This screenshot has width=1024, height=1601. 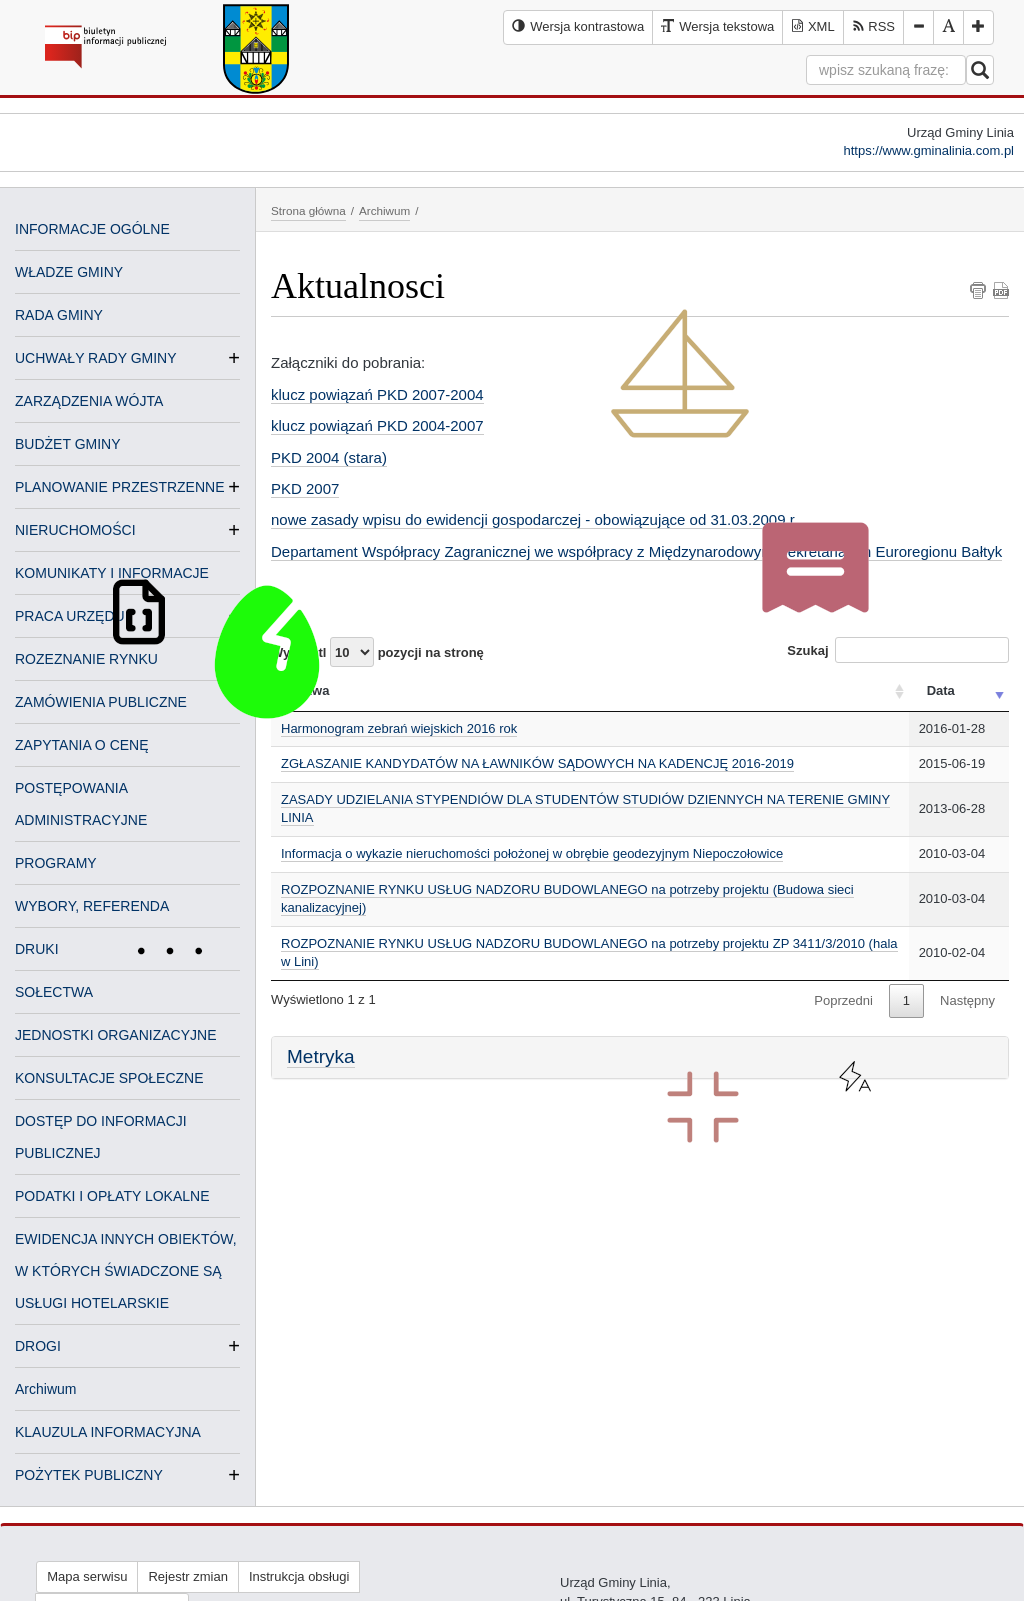 I want to click on access more options or actions, so click(x=170, y=951).